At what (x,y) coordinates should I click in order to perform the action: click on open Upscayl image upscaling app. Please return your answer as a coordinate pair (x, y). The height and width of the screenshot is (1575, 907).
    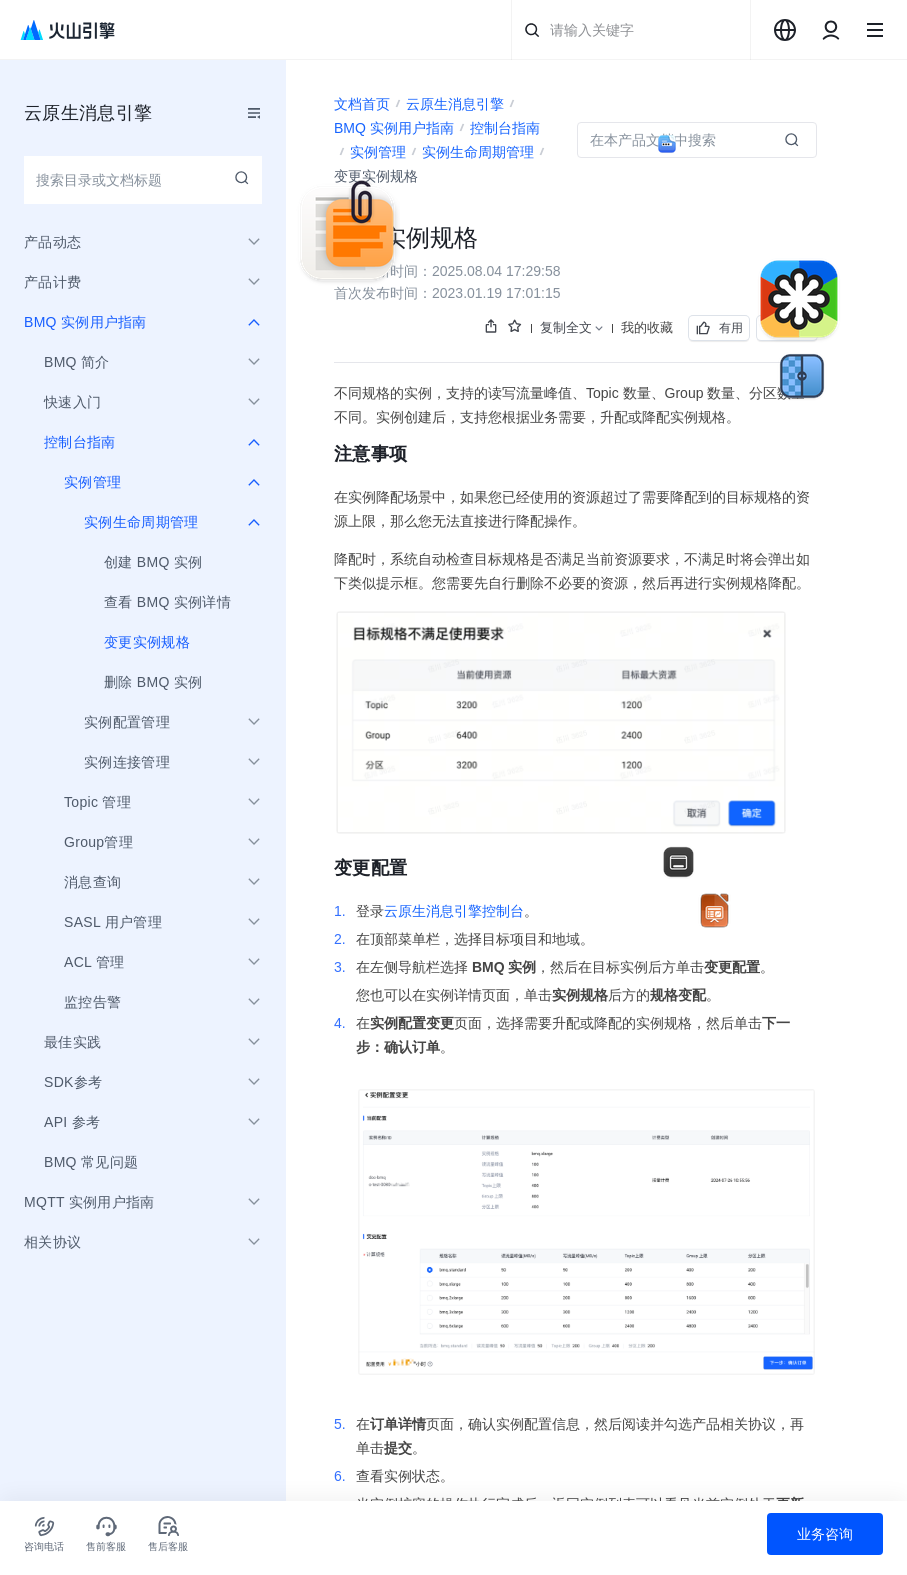
    Looking at the image, I should click on (802, 376).